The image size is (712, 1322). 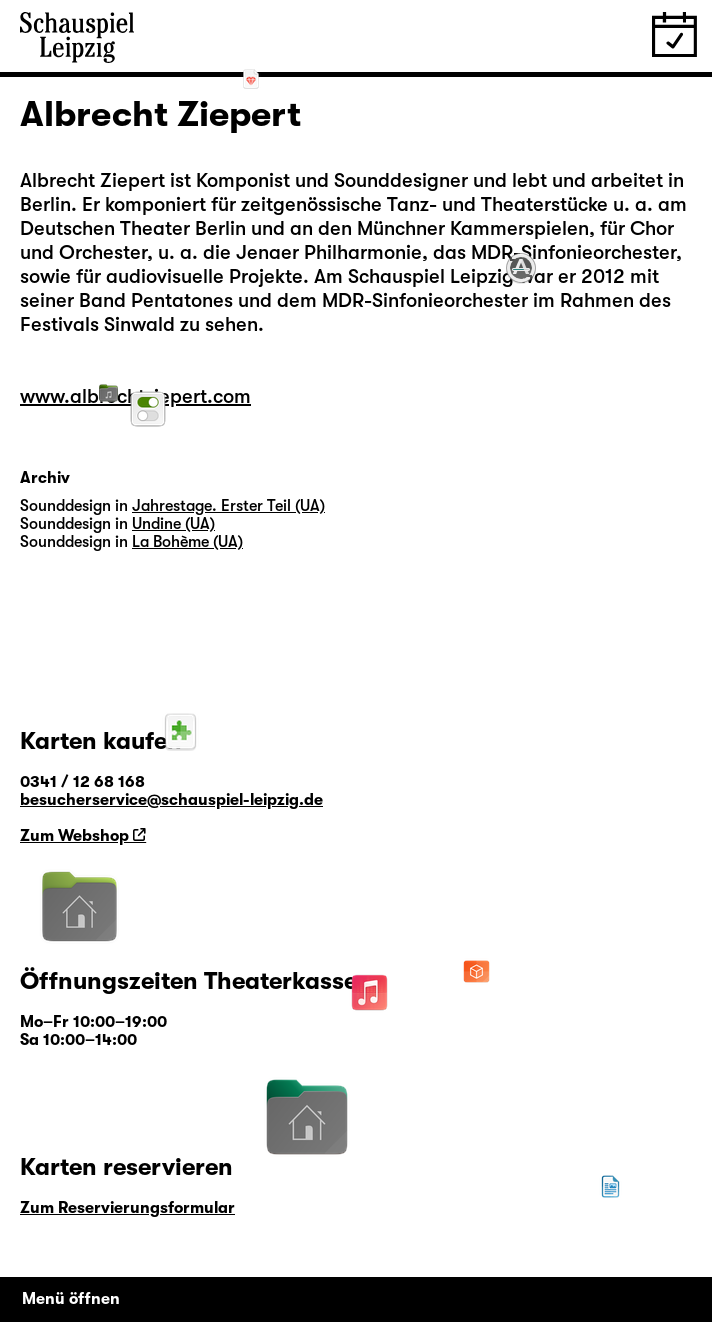 What do you see at coordinates (610, 1186) in the screenshot?
I see `open a libreoffice writer document` at bounding box center [610, 1186].